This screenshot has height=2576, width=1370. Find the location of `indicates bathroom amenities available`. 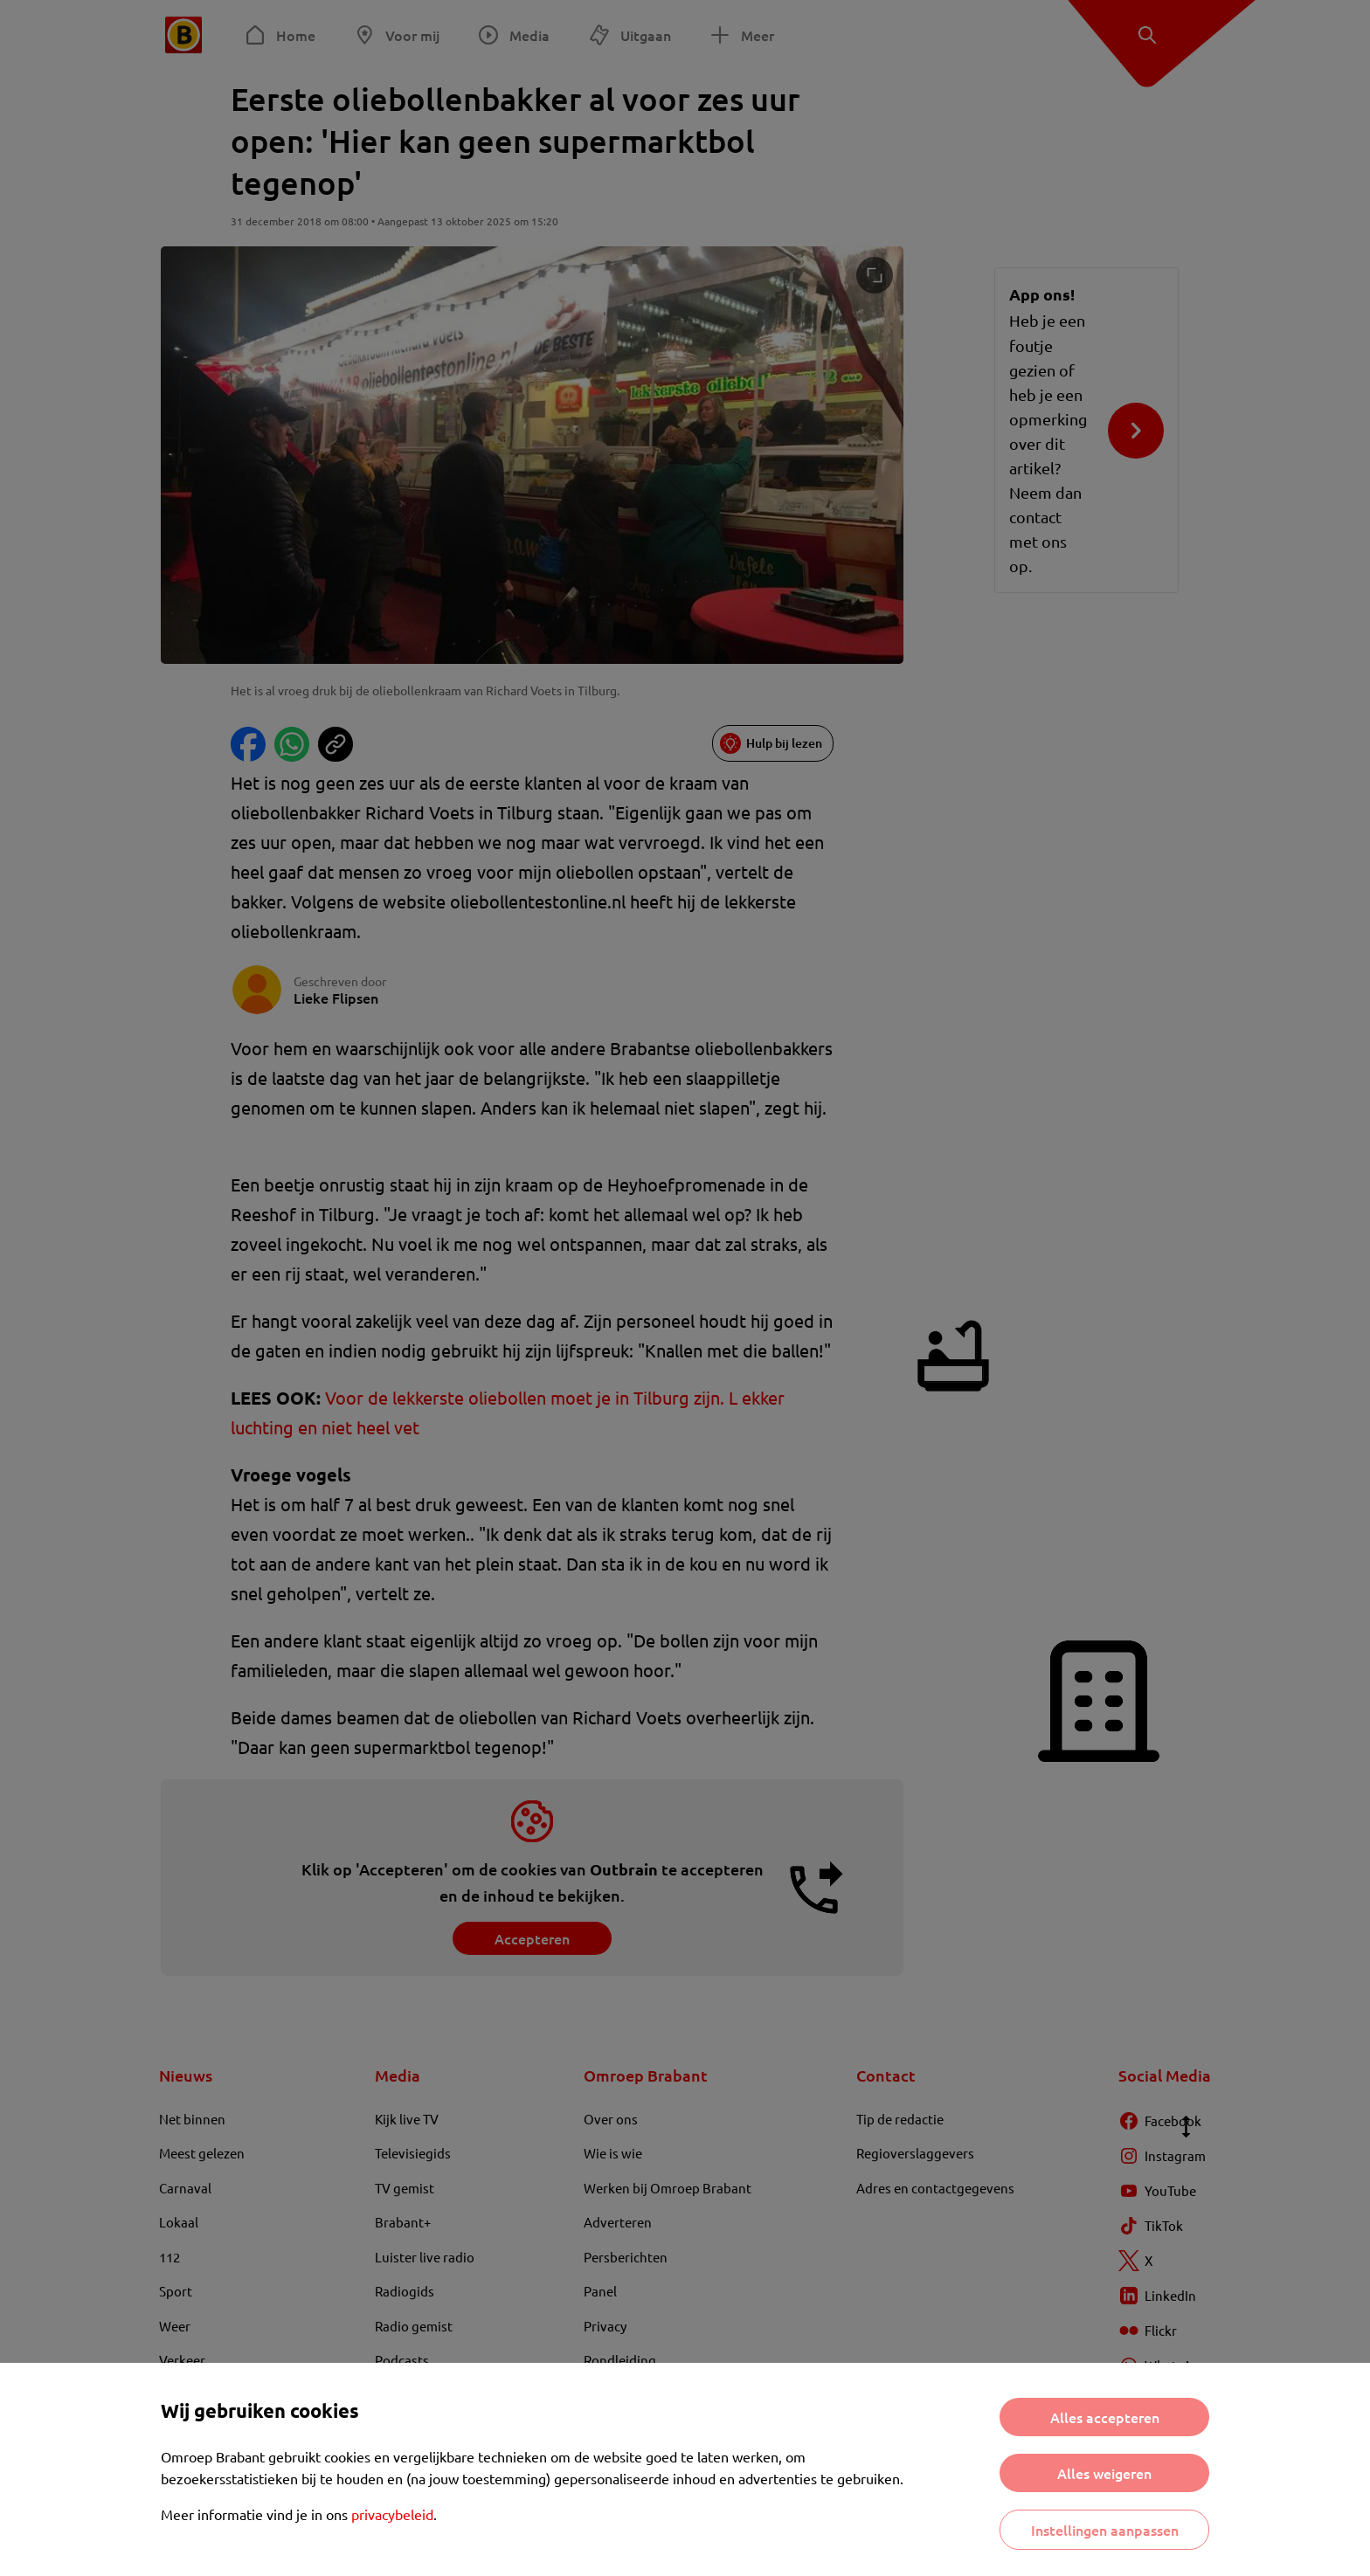

indicates bathroom amenities available is located at coordinates (953, 1356).